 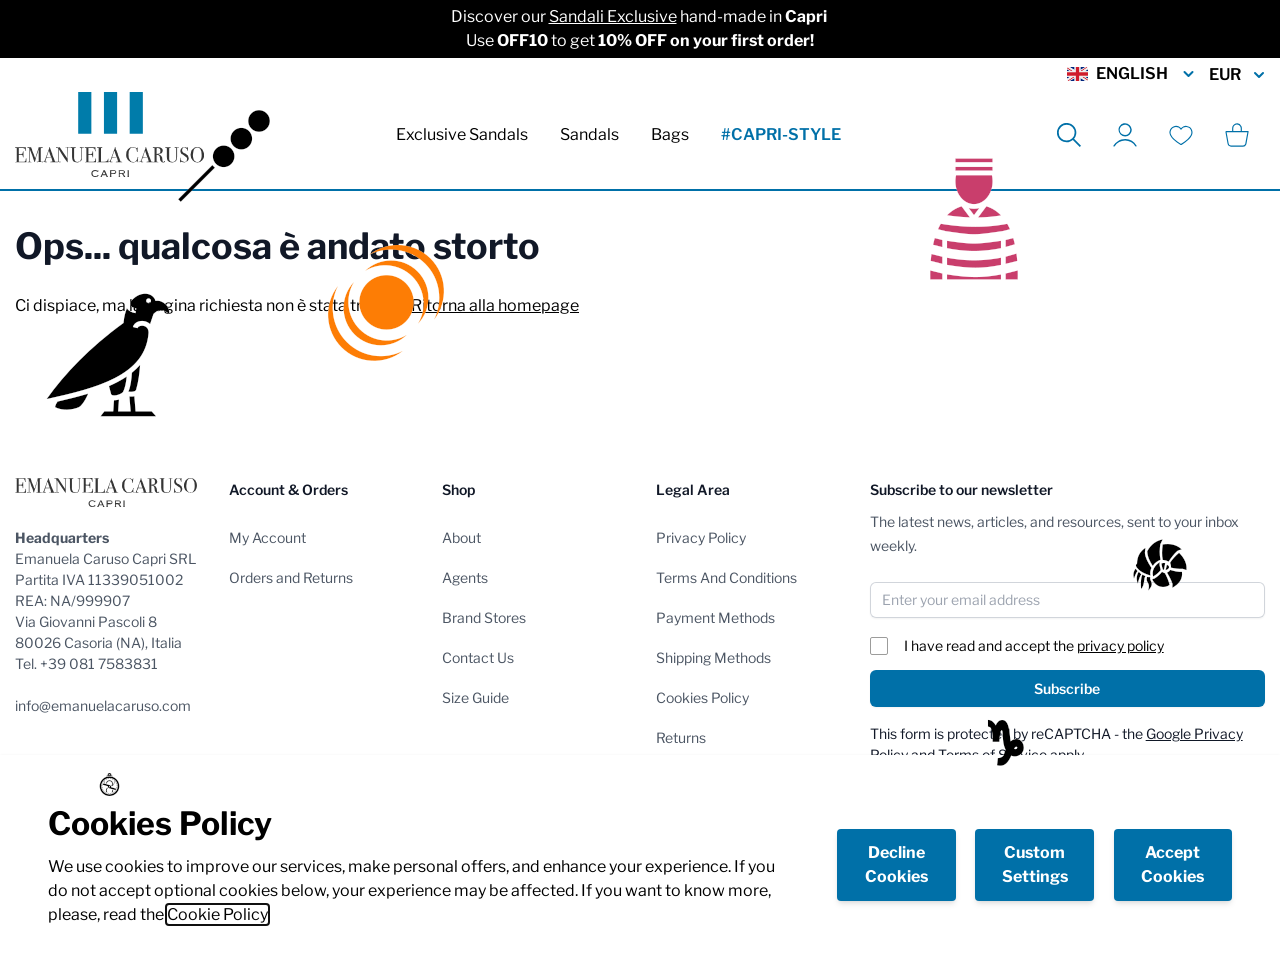 I want to click on indicates vibration or haptic feedback is enabled, so click(x=387, y=302).